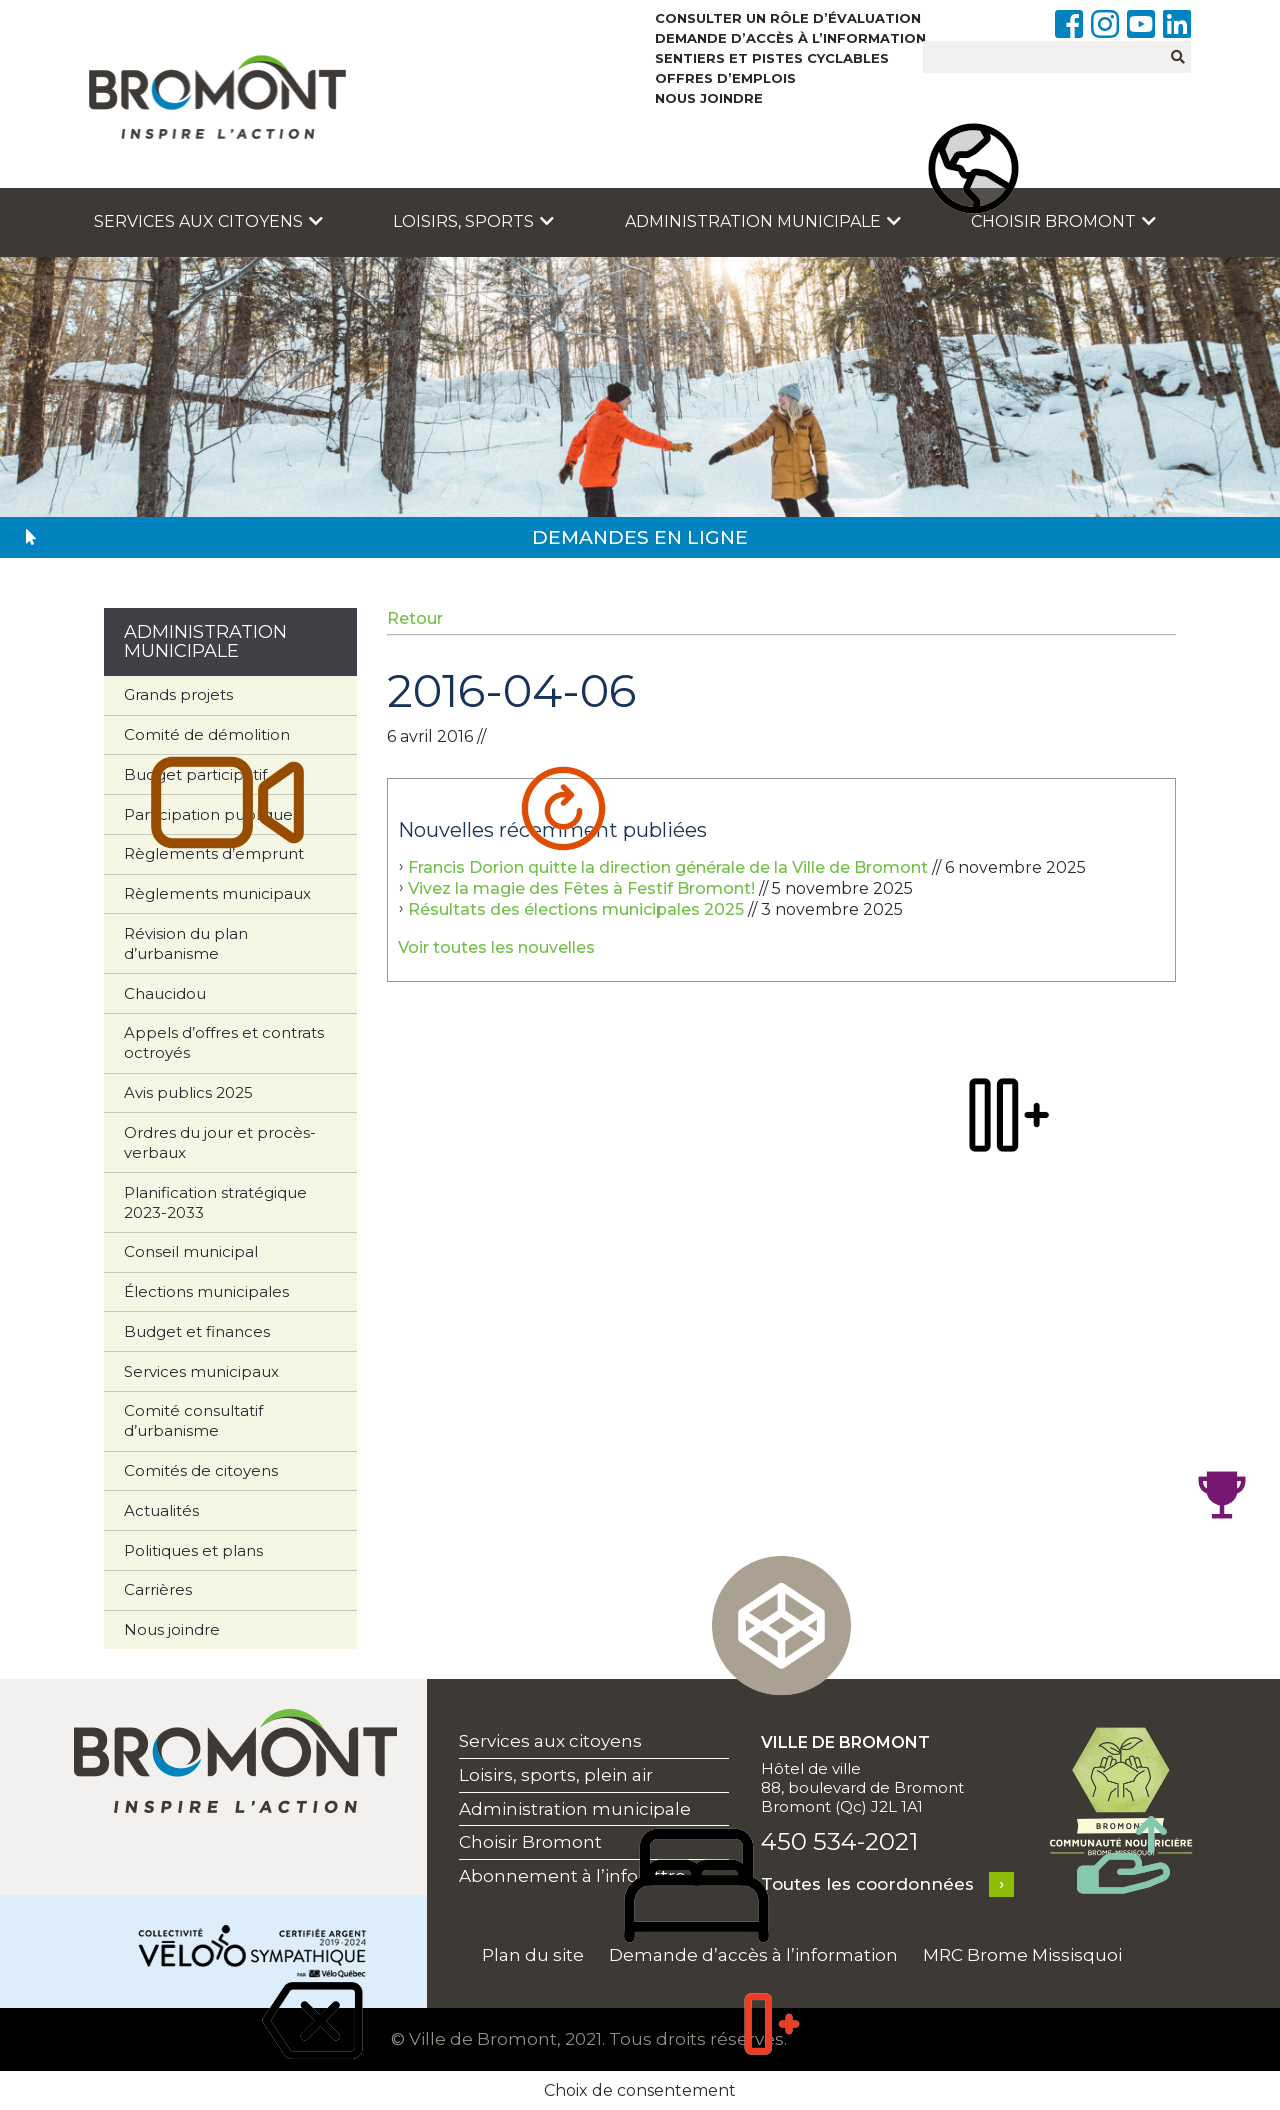  What do you see at coordinates (1222, 1495) in the screenshot?
I see `view your achievements or awards` at bounding box center [1222, 1495].